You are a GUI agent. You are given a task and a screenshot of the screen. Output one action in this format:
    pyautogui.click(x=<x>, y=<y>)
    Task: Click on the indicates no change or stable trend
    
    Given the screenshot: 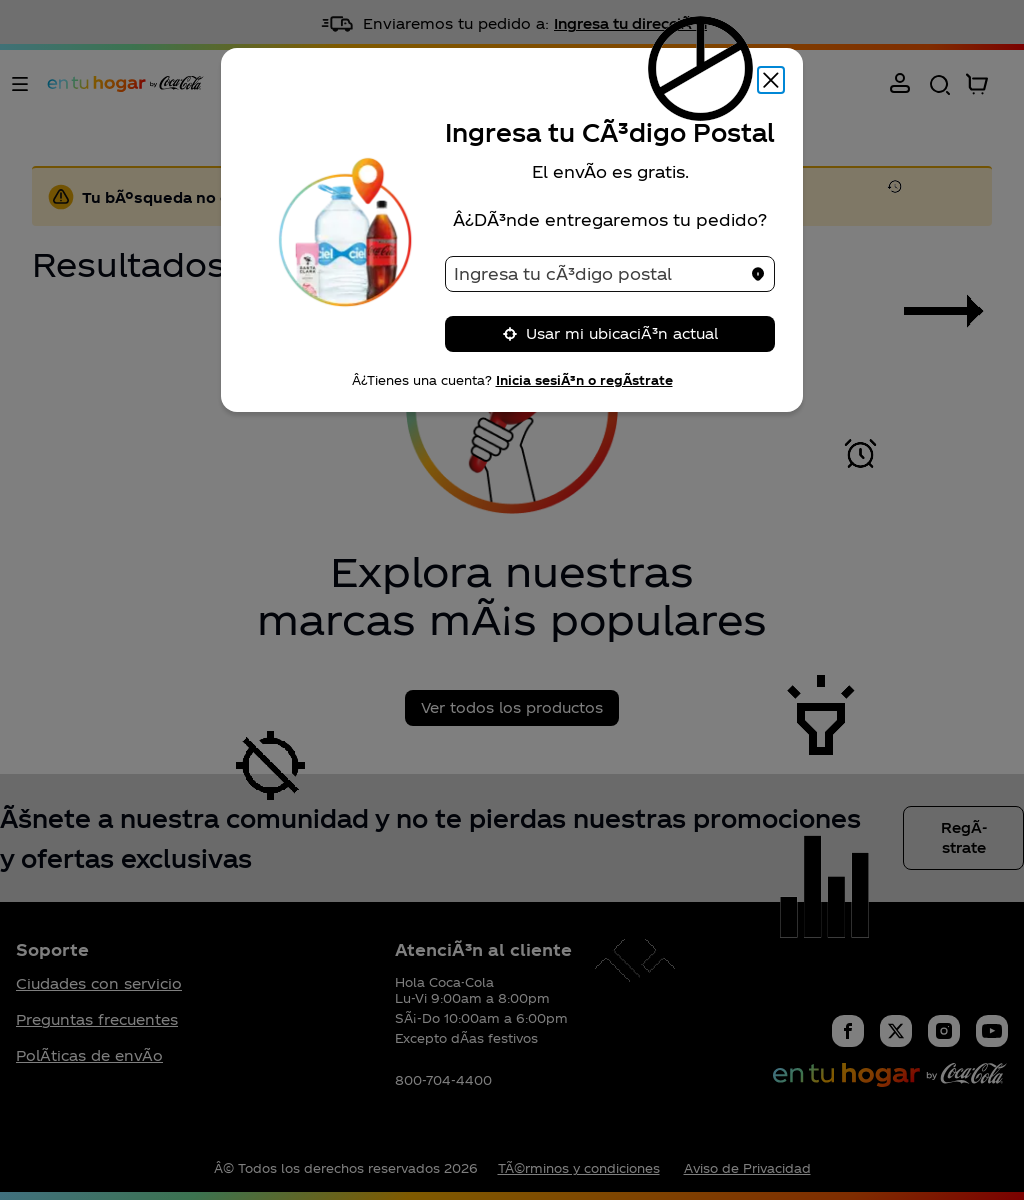 What is the action you would take?
    pyautogui.click(x=942, y=311)
    